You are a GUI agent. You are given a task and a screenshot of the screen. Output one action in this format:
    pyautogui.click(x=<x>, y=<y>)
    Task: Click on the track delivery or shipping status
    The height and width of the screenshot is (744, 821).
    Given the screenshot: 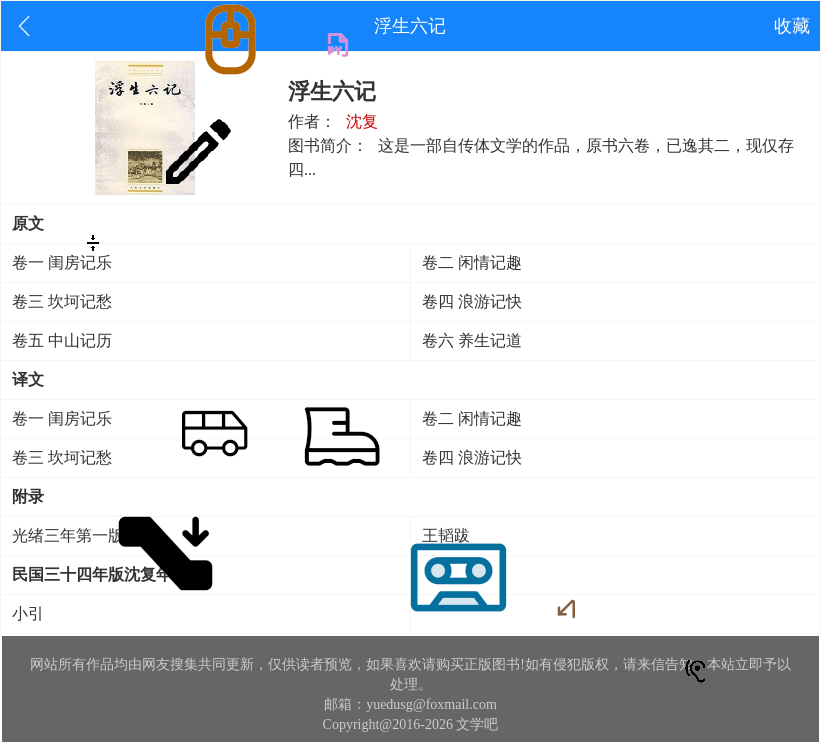 What is the action you would take?
    pyautogui.click(x=212, y=432)
    